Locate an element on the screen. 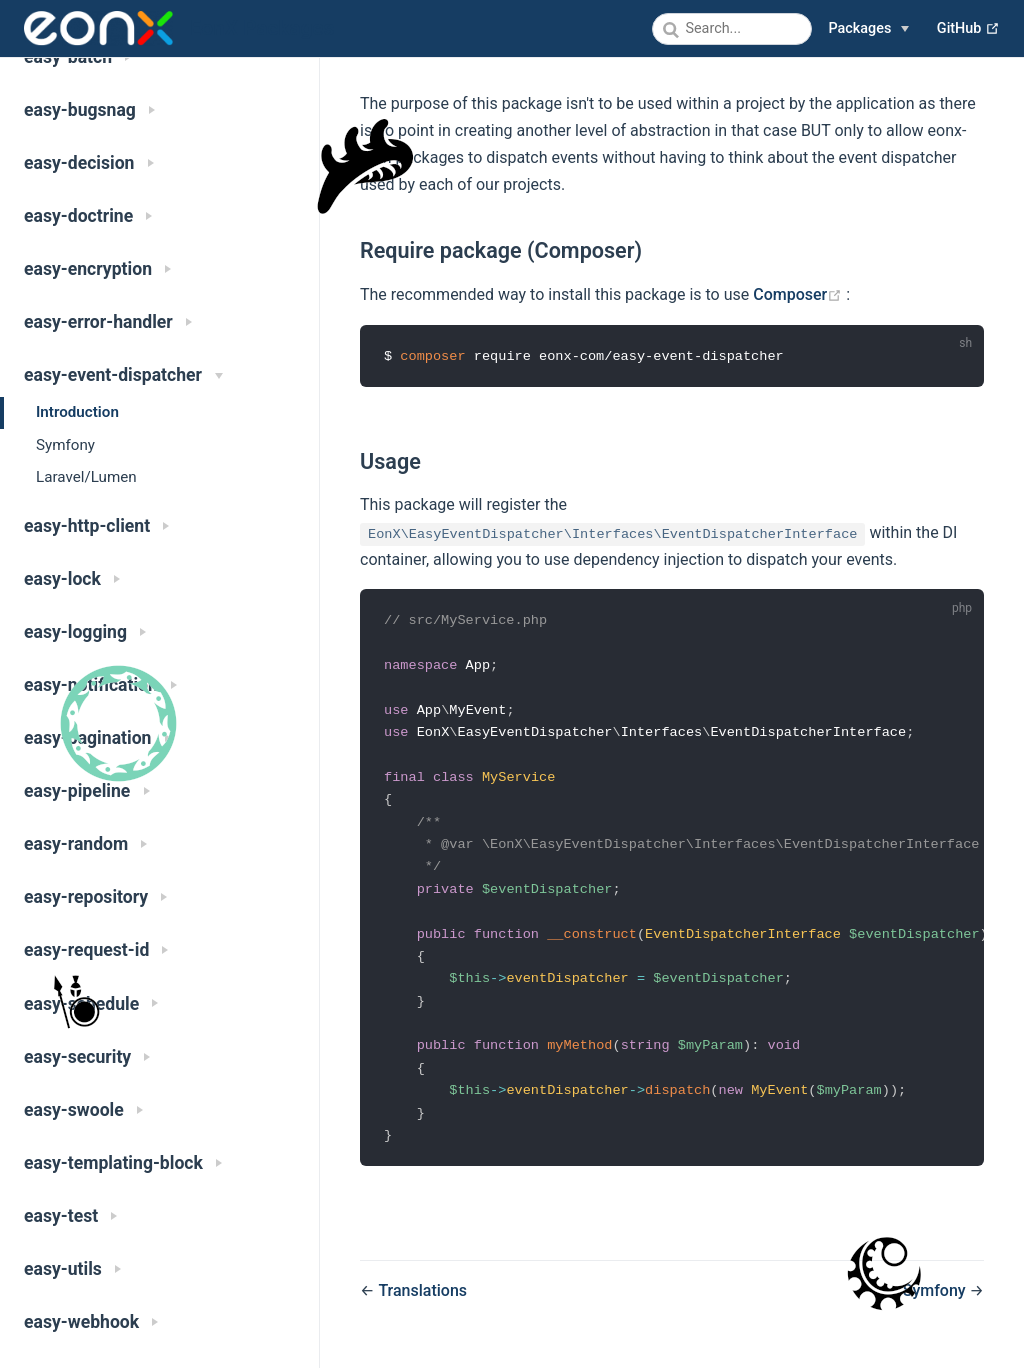 This screenshot has height=1368, width=1024. select spartan warrior class or faction is located at coordinates (74, 1001).